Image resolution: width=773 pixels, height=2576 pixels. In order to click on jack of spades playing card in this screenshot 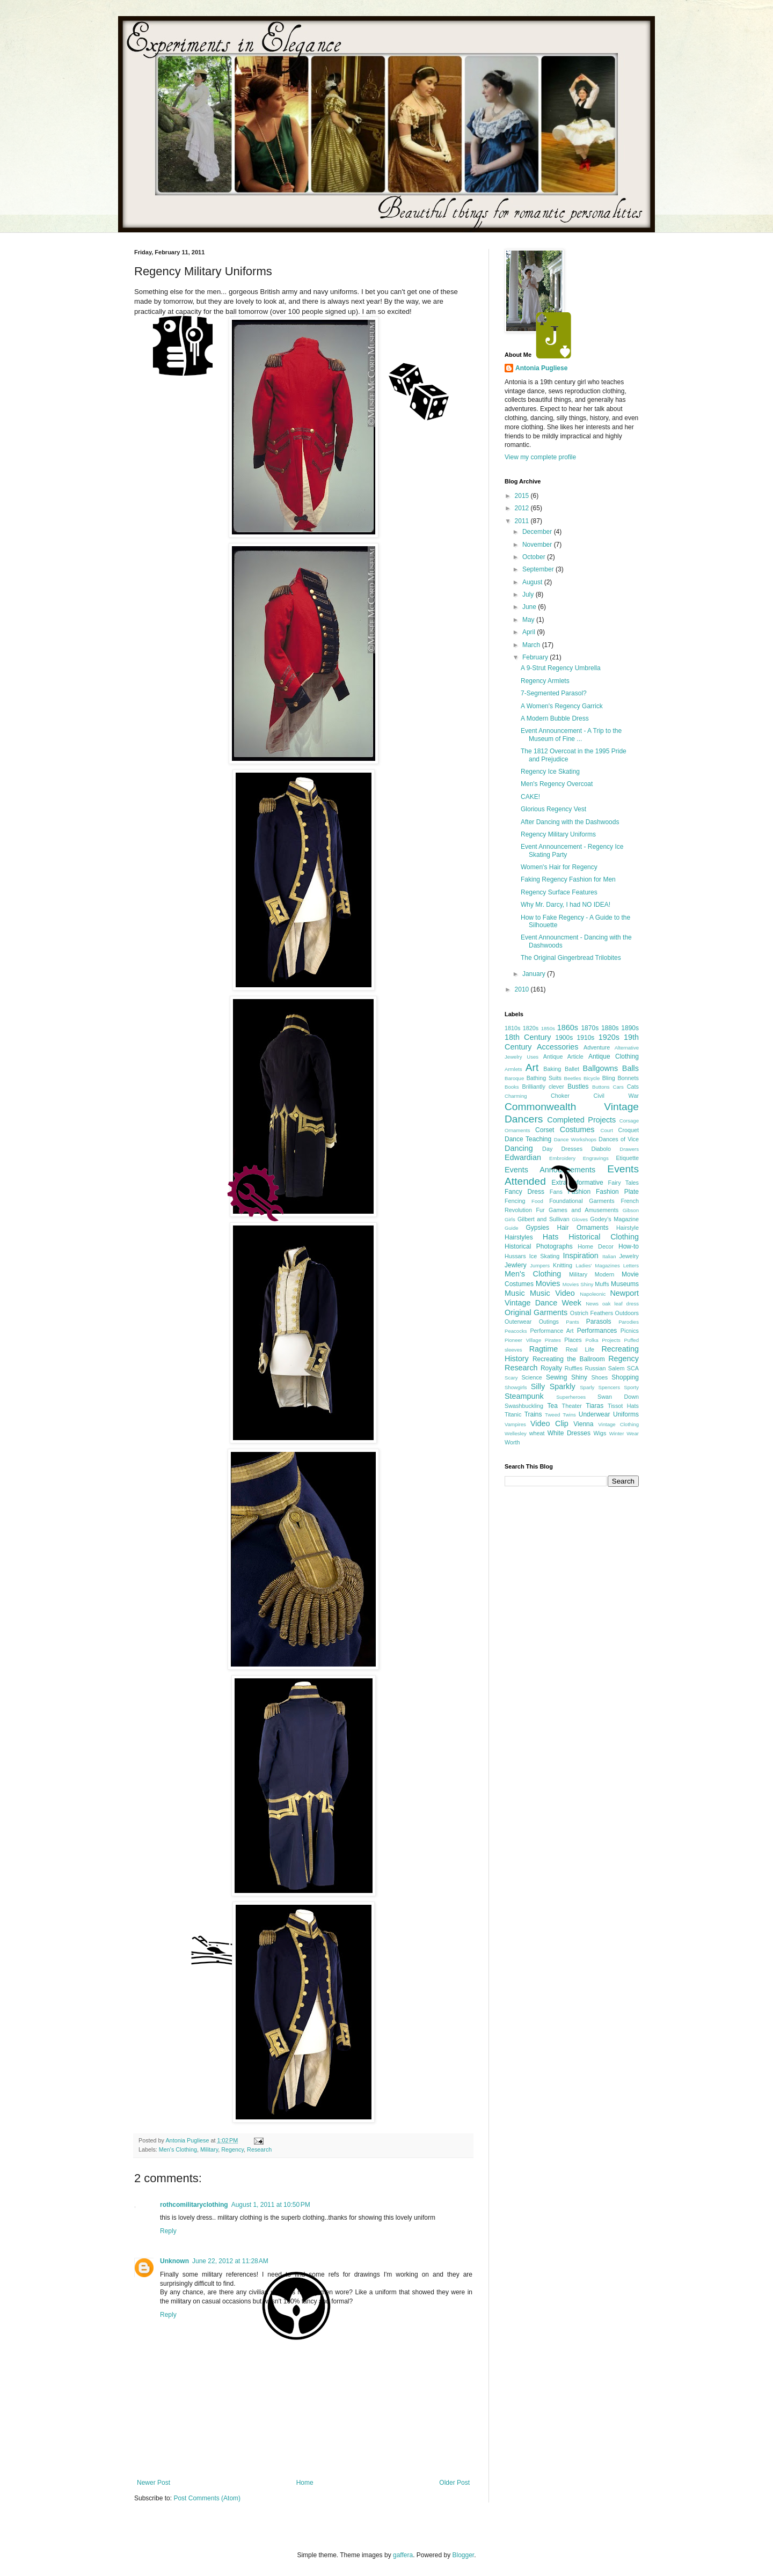, I will do `click(553, 335)`.